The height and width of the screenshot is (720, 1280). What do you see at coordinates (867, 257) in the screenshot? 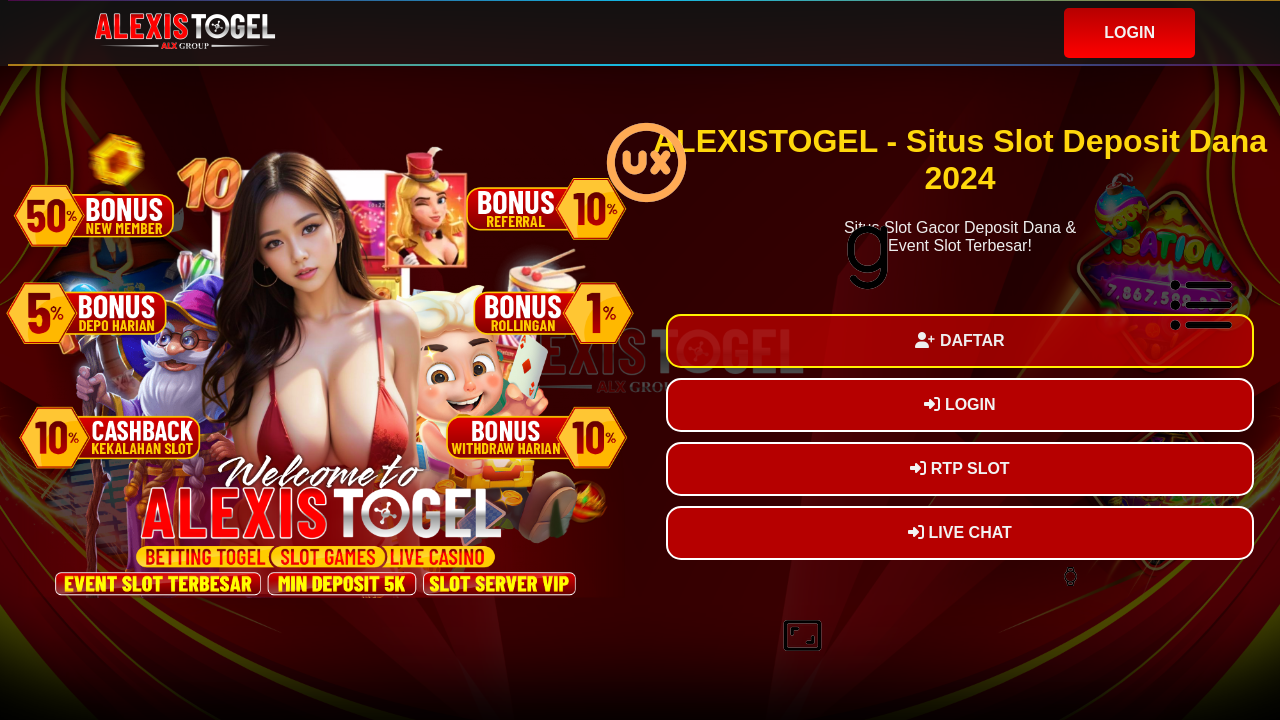
I see `open the Goodreads app` at bounding box center [867, 257].